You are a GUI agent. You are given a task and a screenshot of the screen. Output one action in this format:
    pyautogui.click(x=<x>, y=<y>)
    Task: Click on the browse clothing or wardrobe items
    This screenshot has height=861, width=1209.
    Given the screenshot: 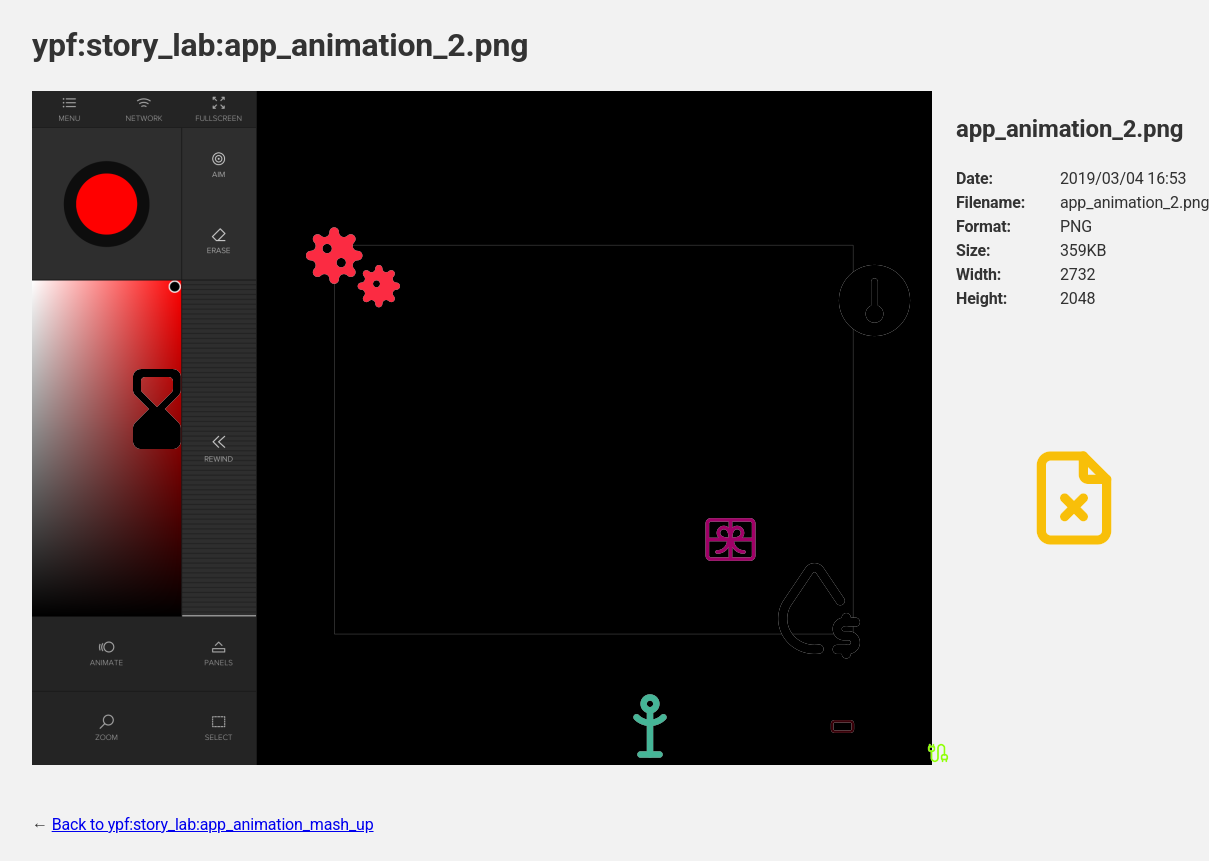 What is the action you would take?
    pyautogui.click(x=650, y=726)
    